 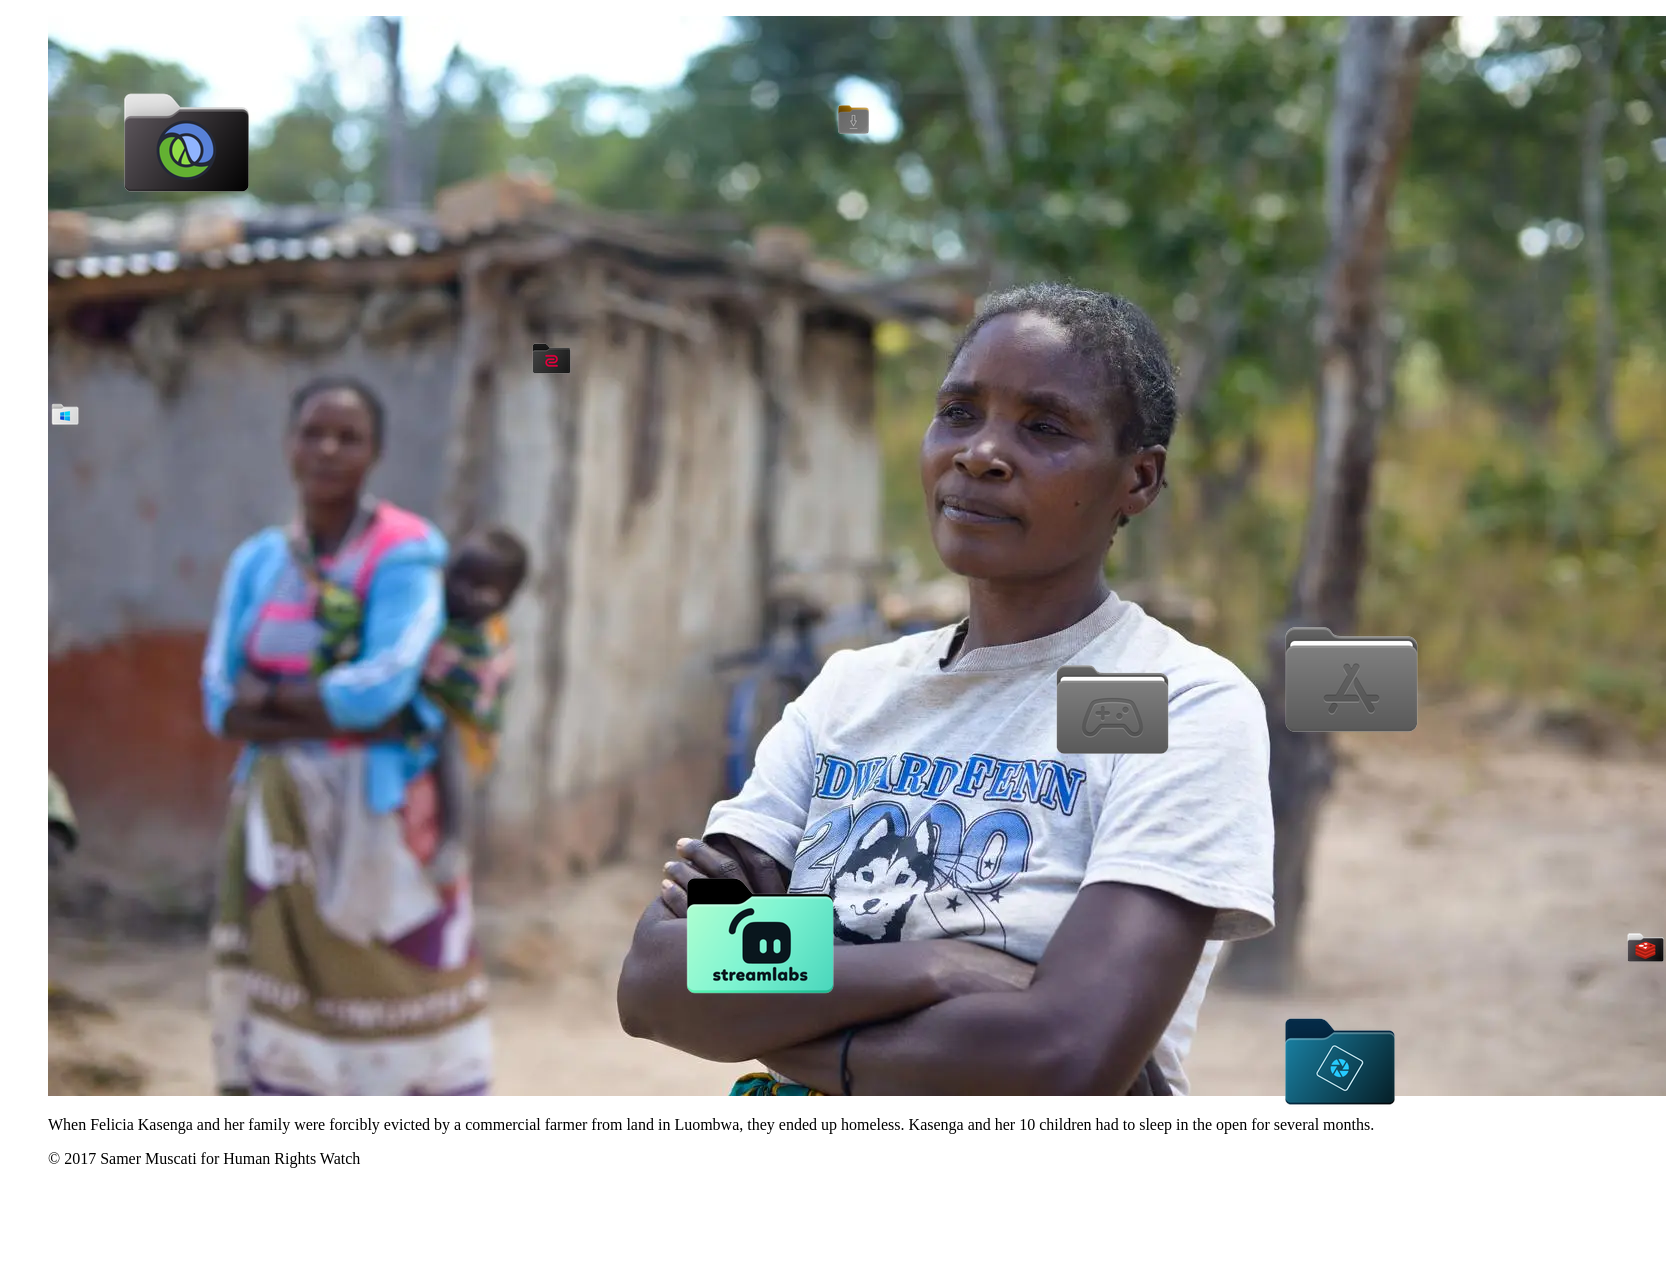 What do you see at coordinates (186, 146) in the screenshot?
I see `open folder containing clojure project files` at bounding box center [186, 146].